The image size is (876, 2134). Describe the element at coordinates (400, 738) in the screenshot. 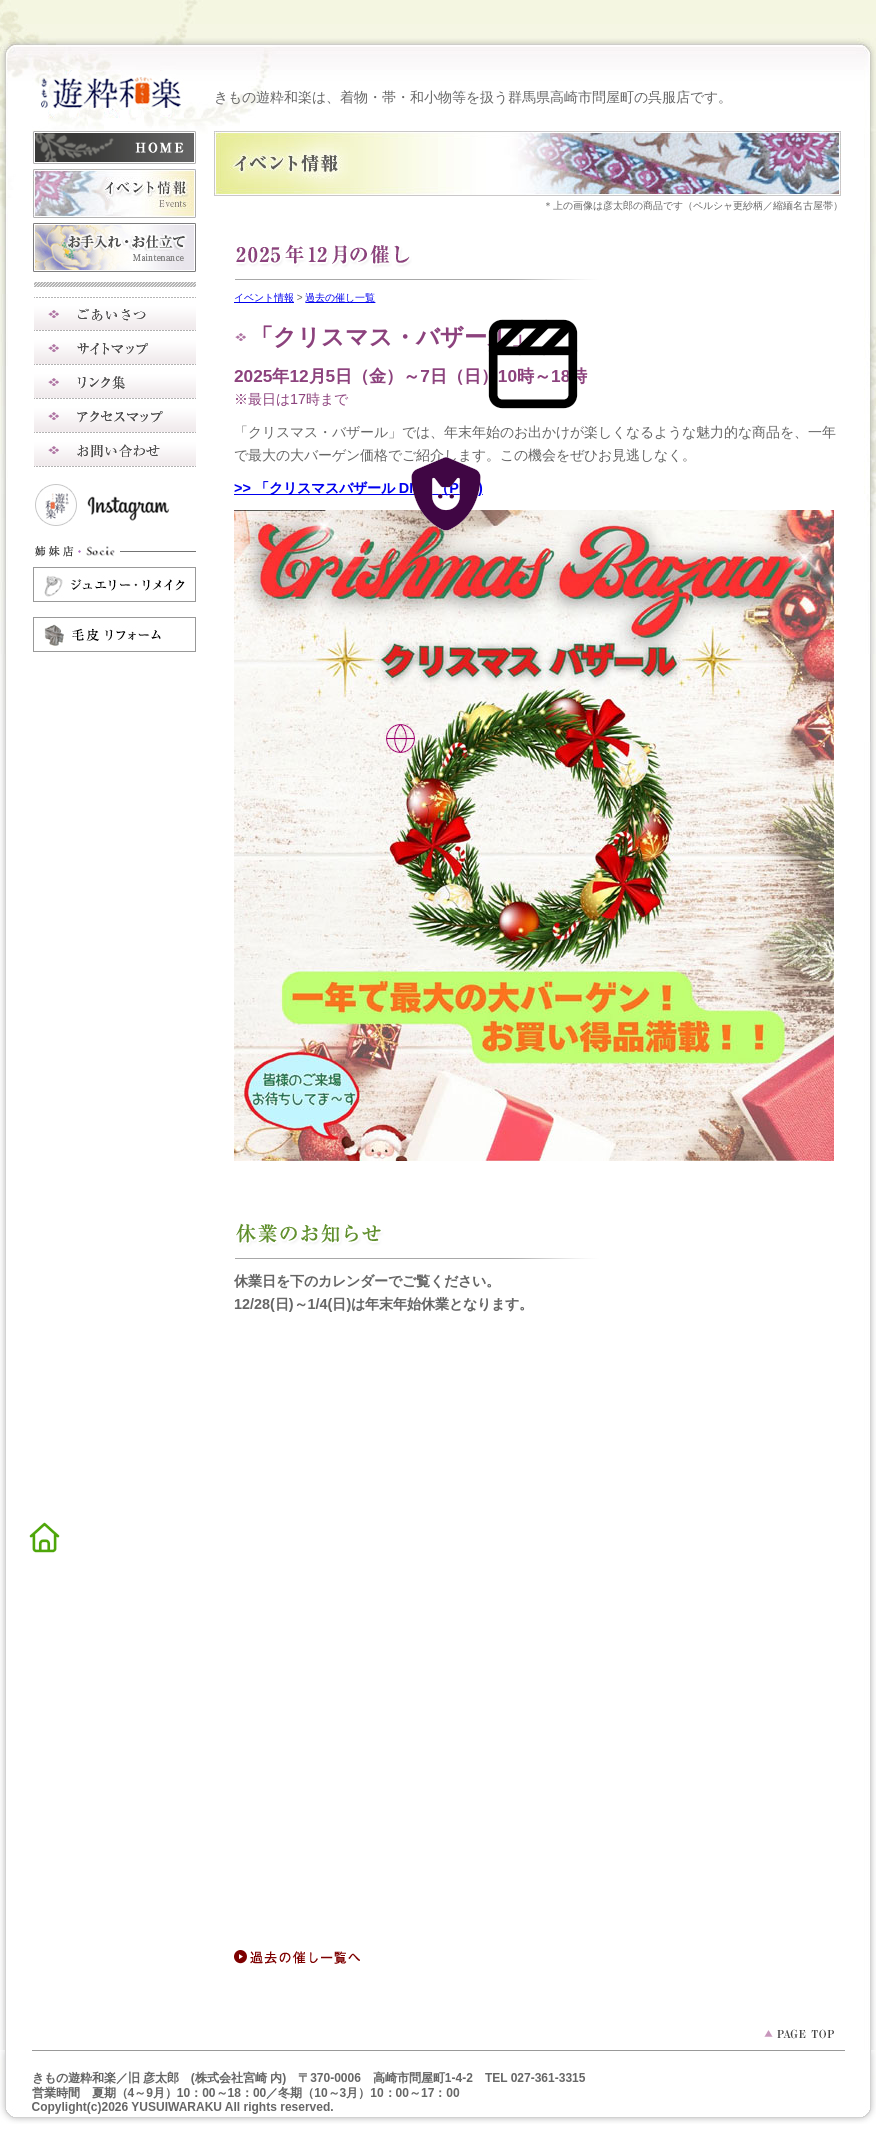

I see `switch to global or worldwide view` at that location.